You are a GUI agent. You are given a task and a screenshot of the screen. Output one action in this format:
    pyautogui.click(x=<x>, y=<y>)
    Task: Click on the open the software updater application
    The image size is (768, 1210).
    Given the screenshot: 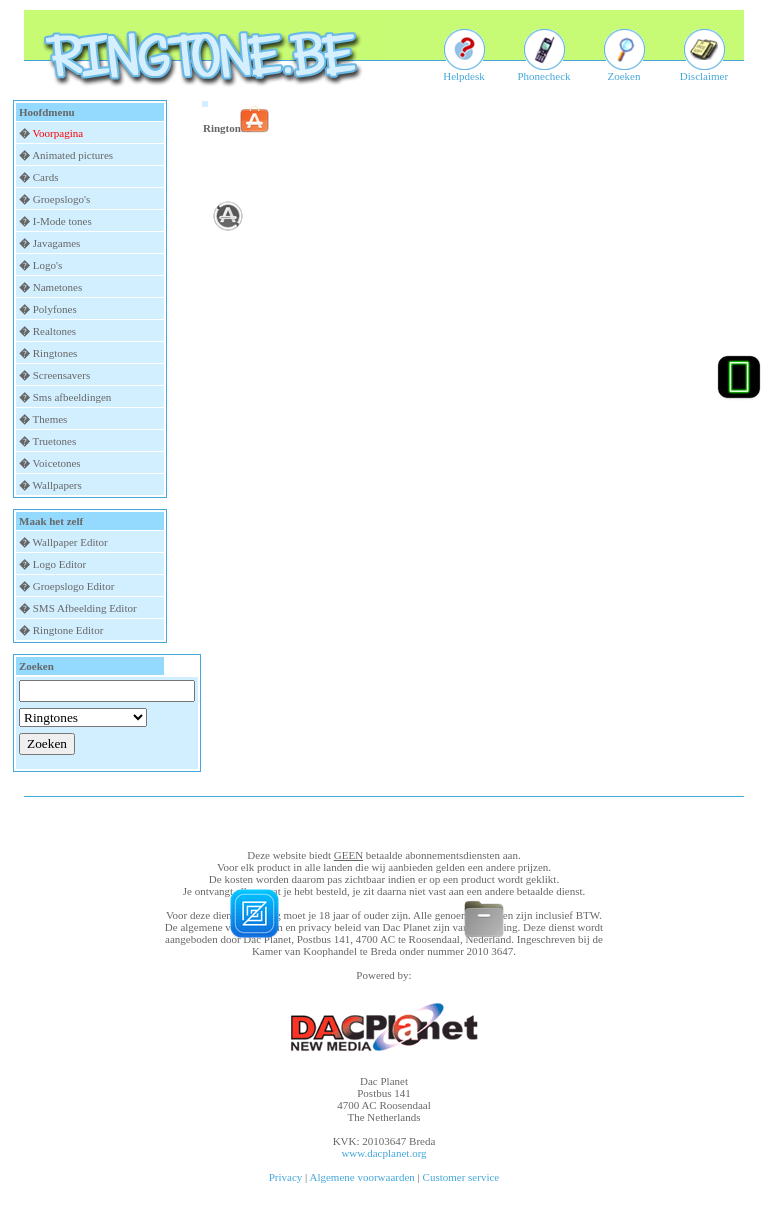 What is the action you would take?
    pyautogui.click(x=228, y=216)
    